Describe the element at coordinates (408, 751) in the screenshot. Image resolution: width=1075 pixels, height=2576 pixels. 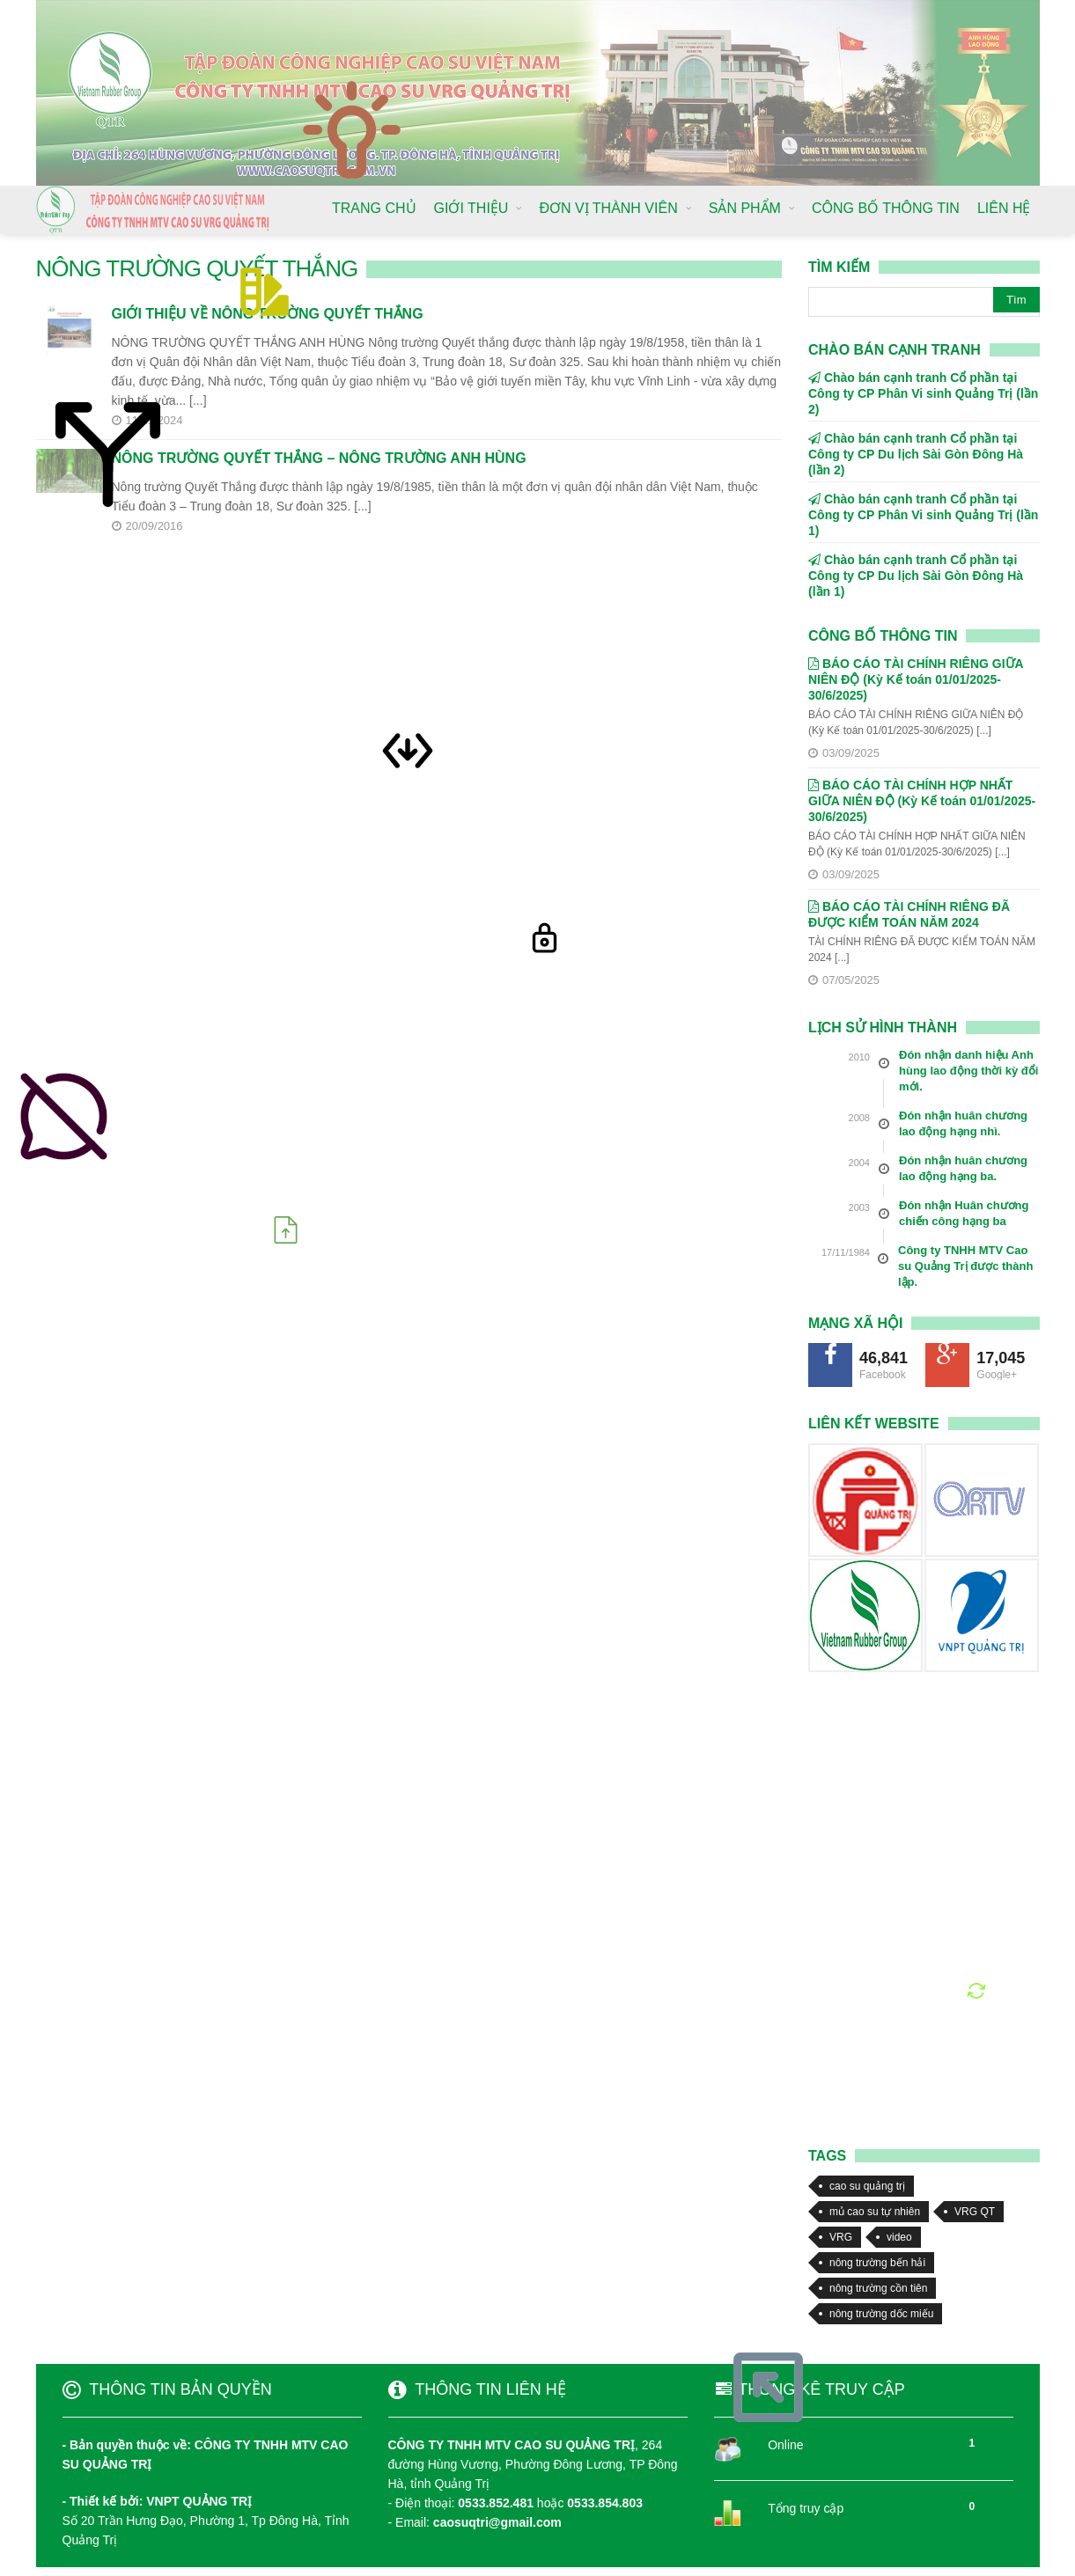
I see `download source code or code files` at that location.